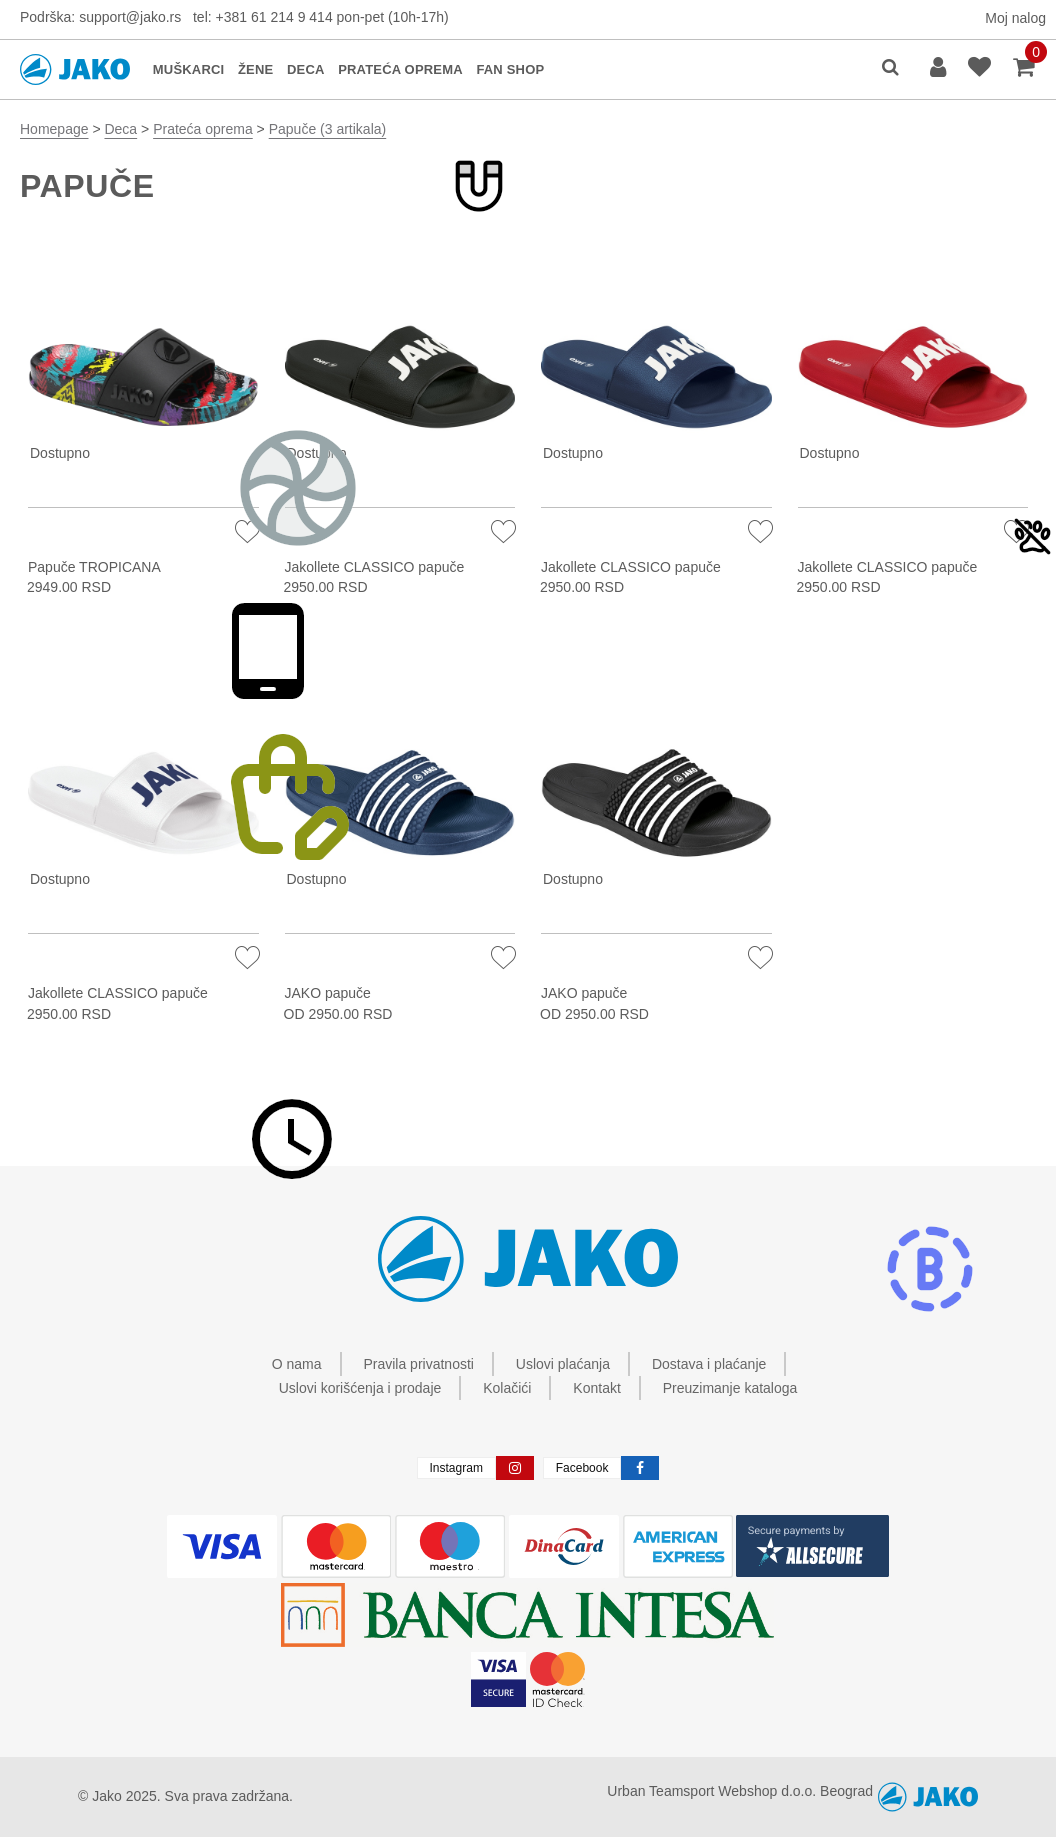 The image size is (1056, 1837). Describe the element at coordinates (283, 794) in the screenshot. I see `edit shopping bag contents` at that location.